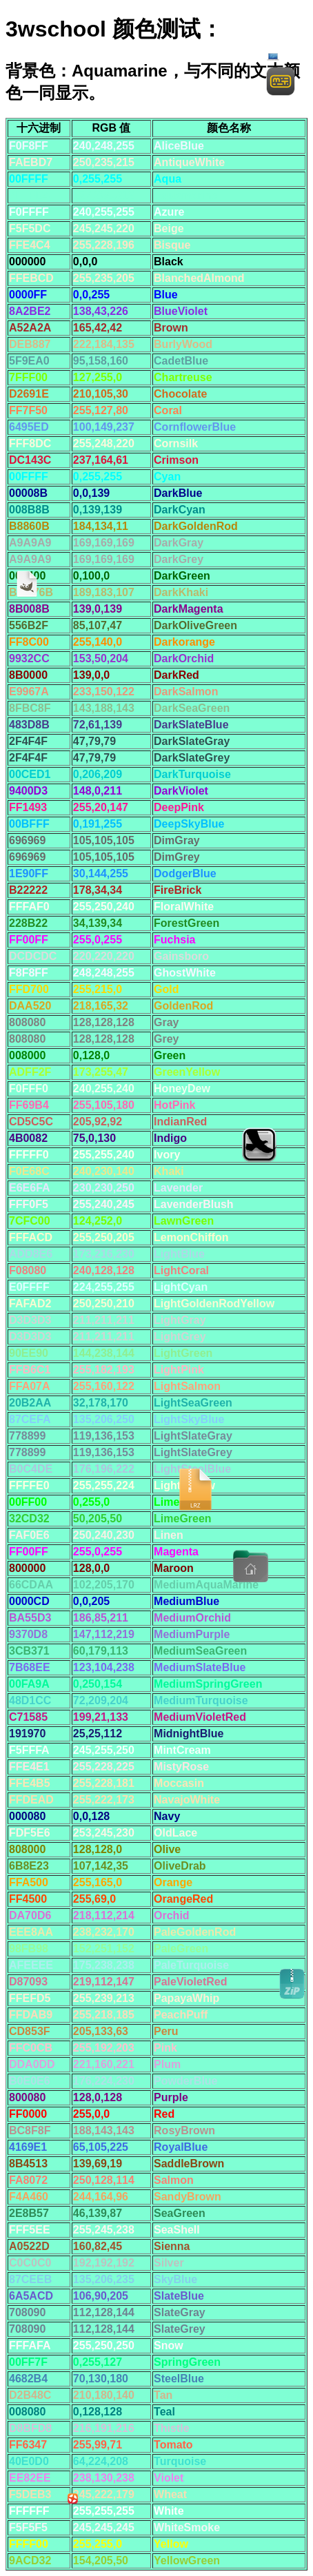  Describe the element at coordinates (281, 81) in the screenshot. I see `open monkeytype typing test app` at that location.